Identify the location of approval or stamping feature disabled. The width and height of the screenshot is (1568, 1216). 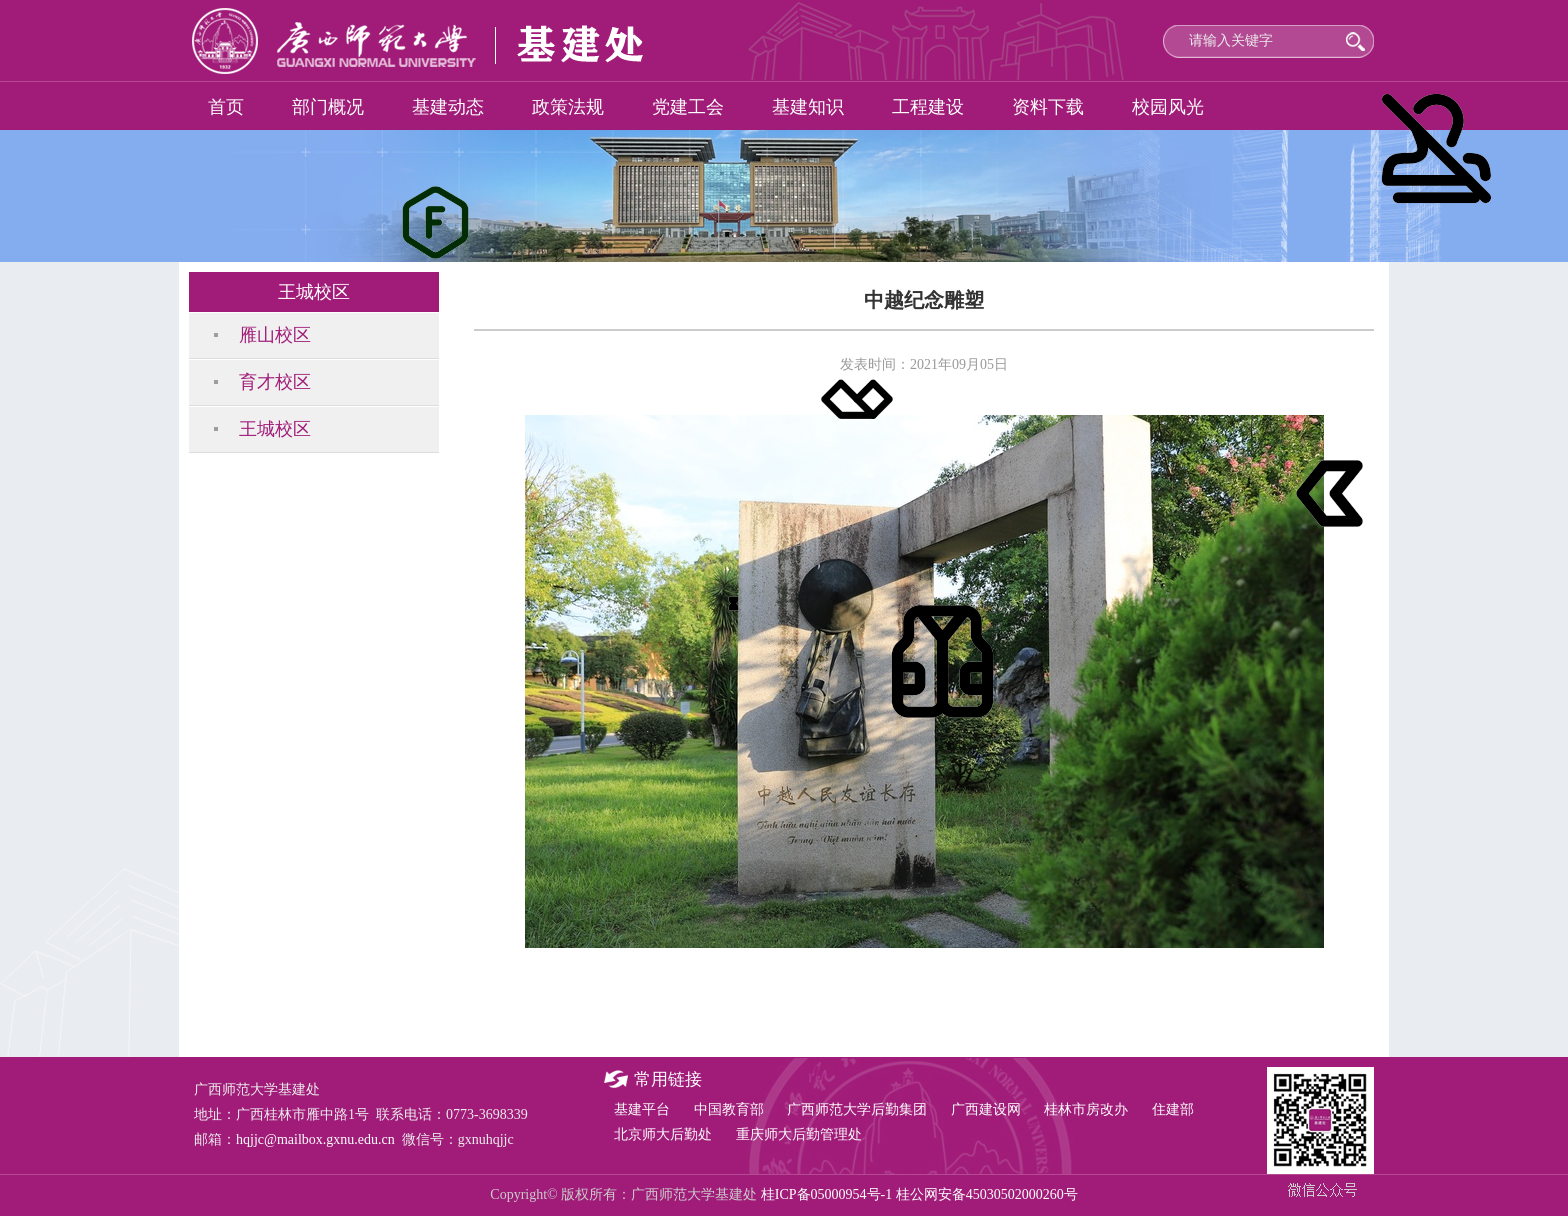
(1436, 148).